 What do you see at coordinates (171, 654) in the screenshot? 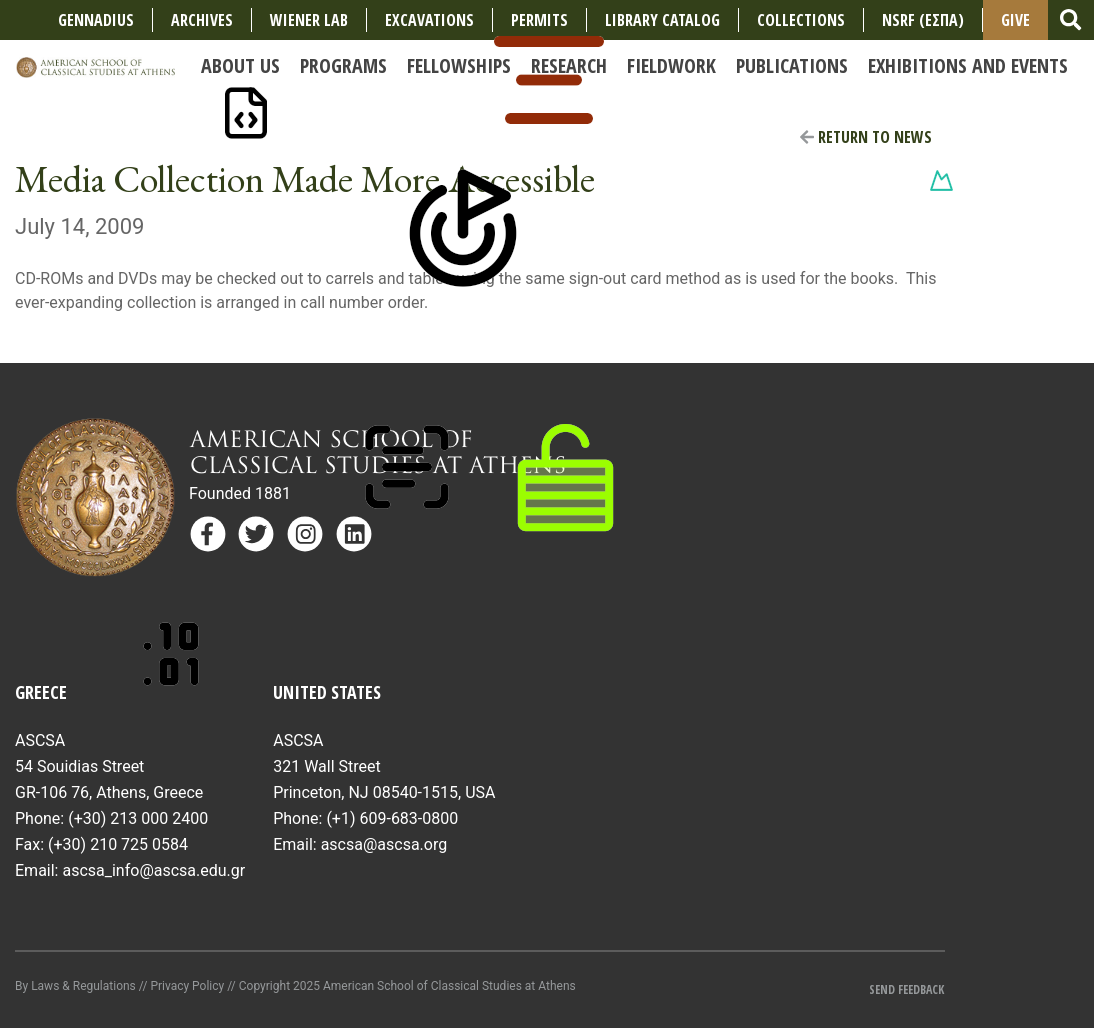
I see `view or access binary/raw data` at bounding box center [171, 654].